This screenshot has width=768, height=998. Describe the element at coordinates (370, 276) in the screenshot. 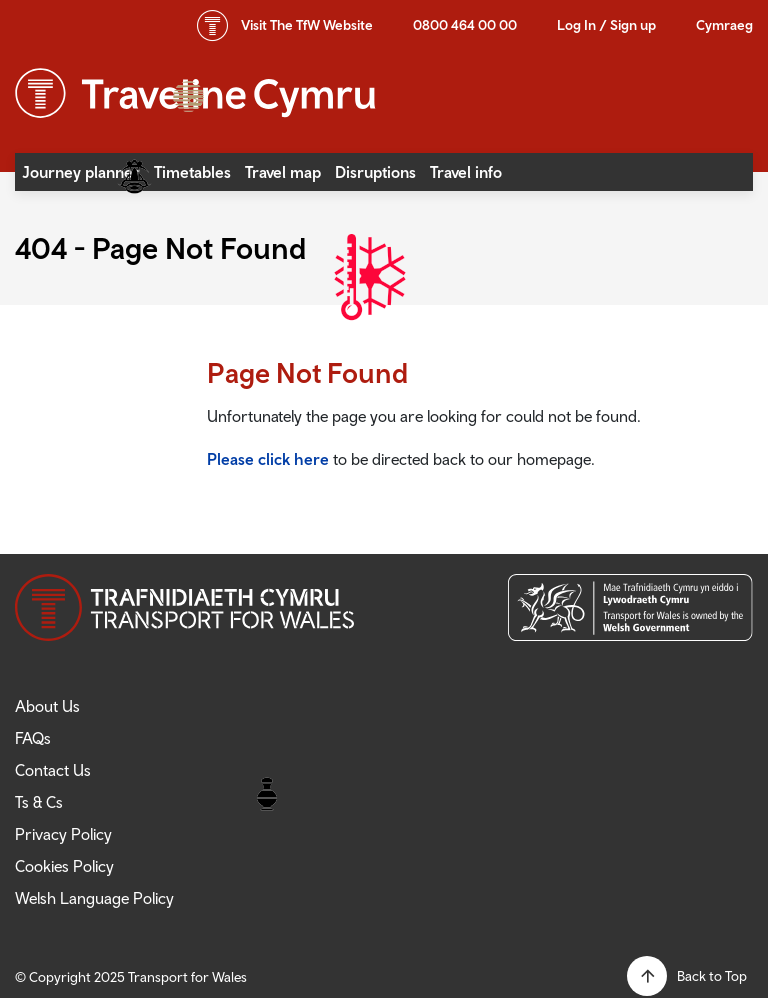

I see `indicates cold temperature or low reading` at that location.